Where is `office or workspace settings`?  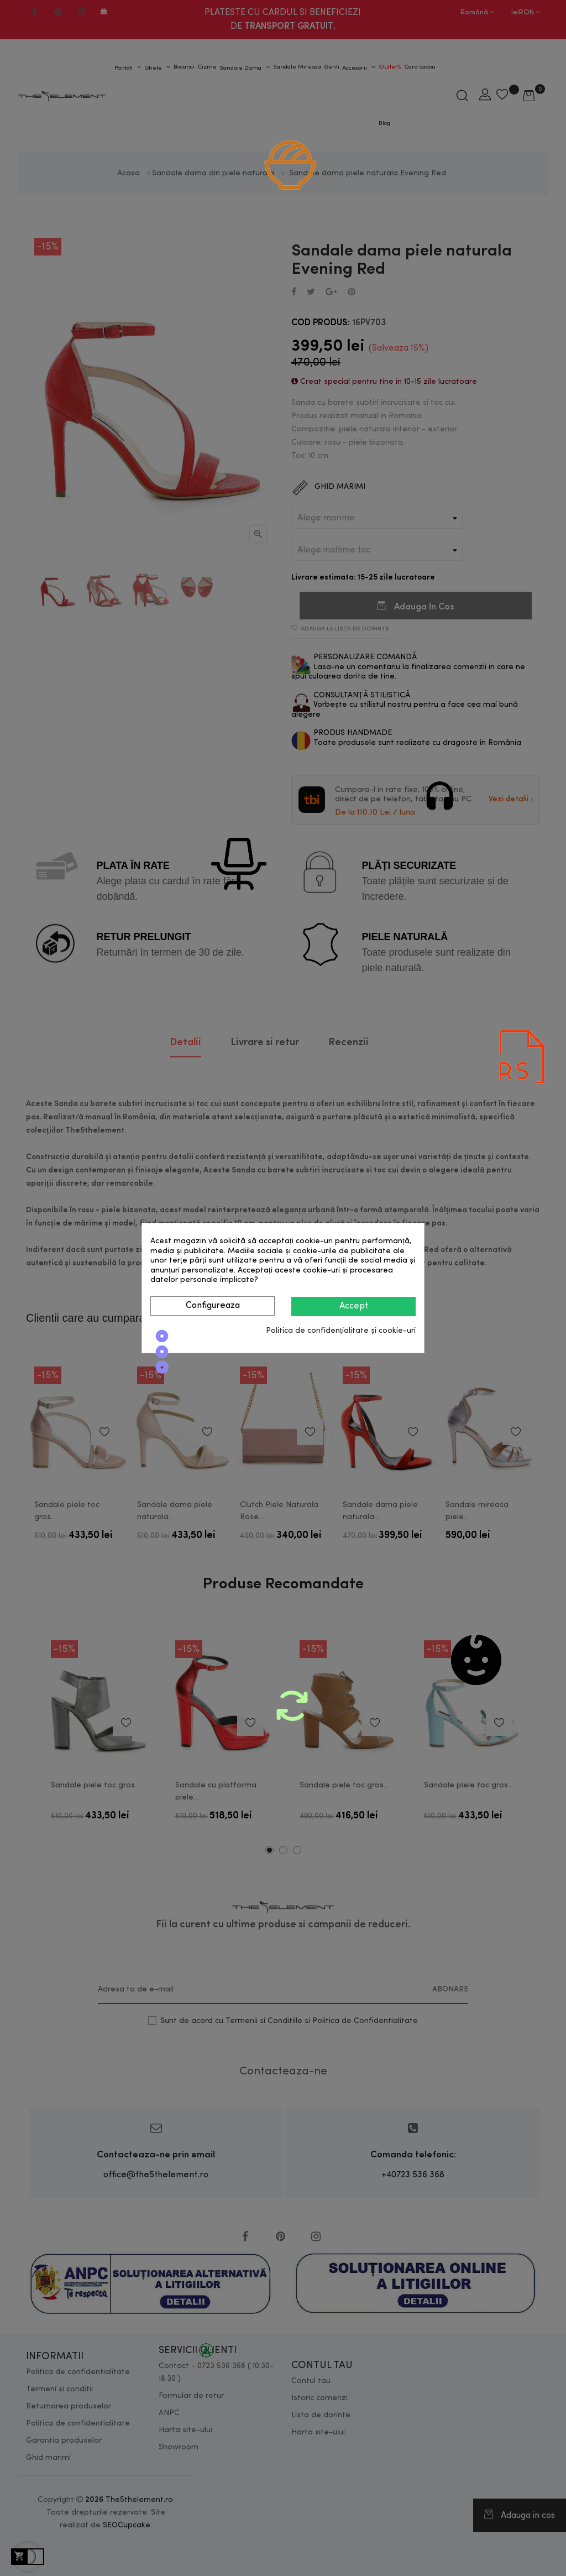 office or workspace settings is located at coordinates (239, 864).